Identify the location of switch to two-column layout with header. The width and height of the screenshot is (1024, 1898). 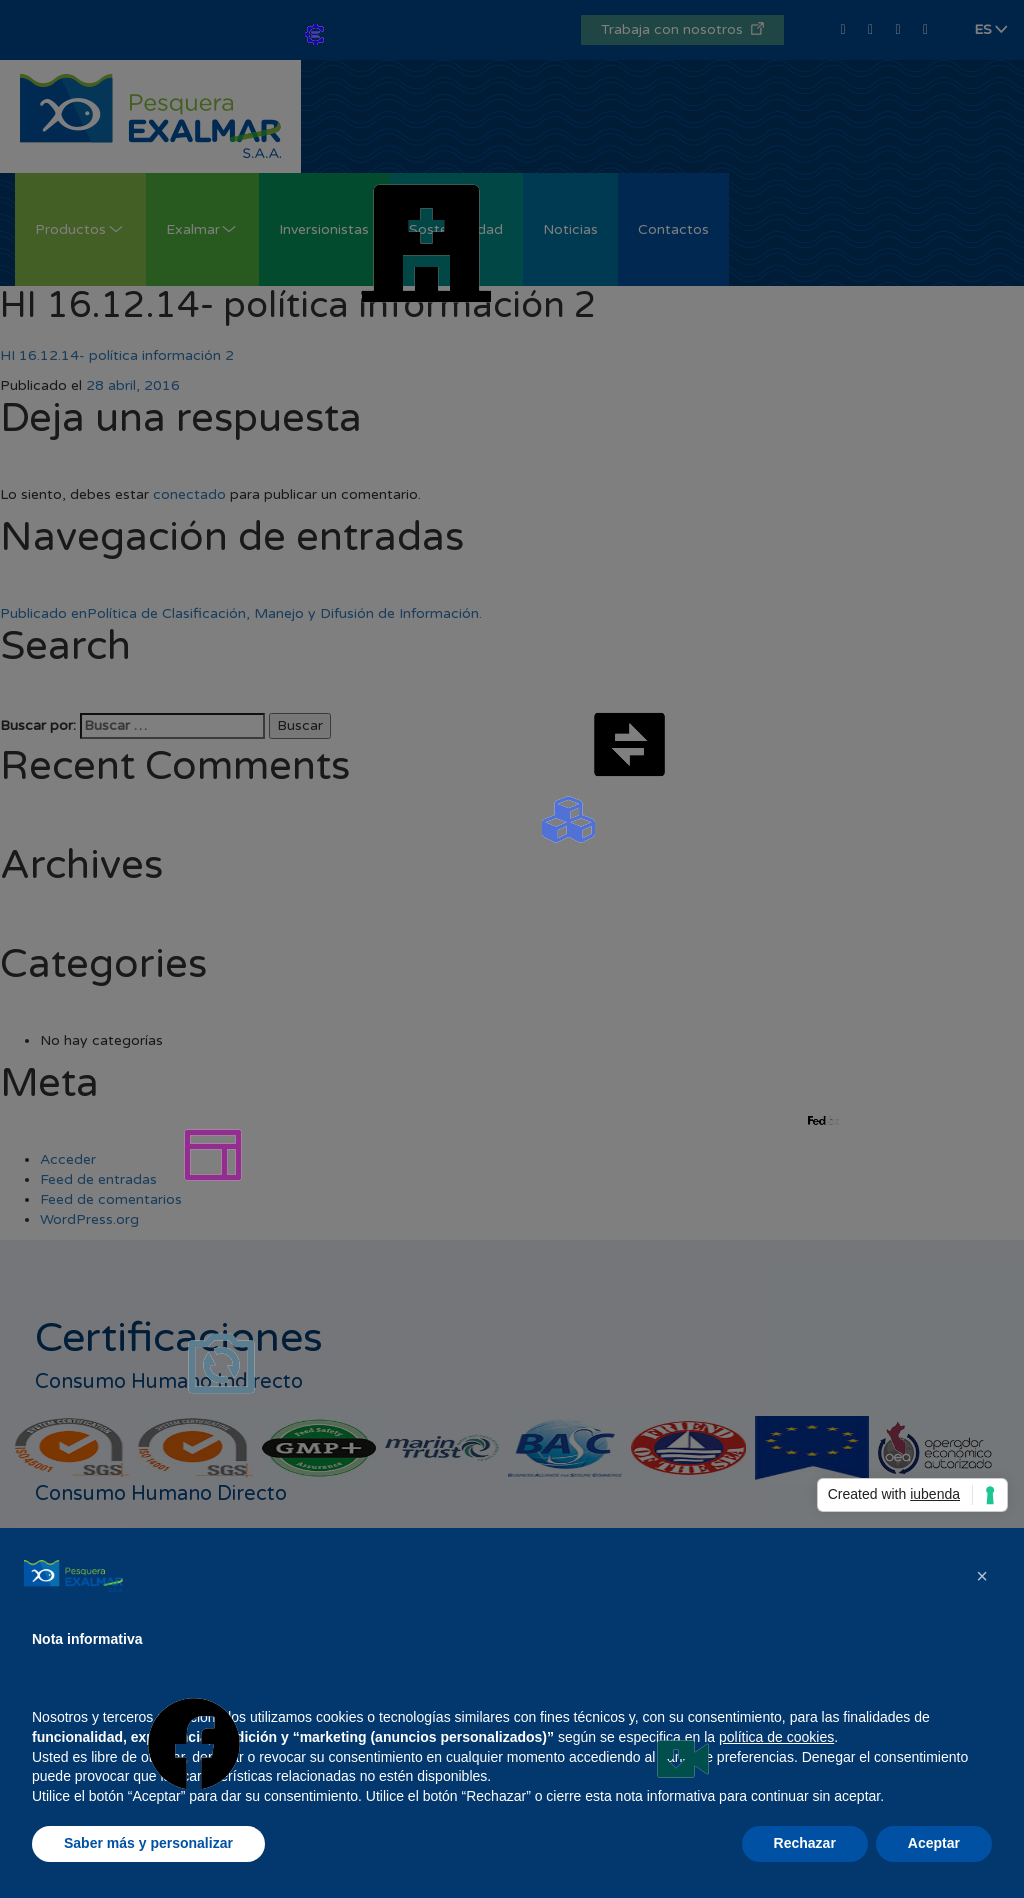
(213, 1155).